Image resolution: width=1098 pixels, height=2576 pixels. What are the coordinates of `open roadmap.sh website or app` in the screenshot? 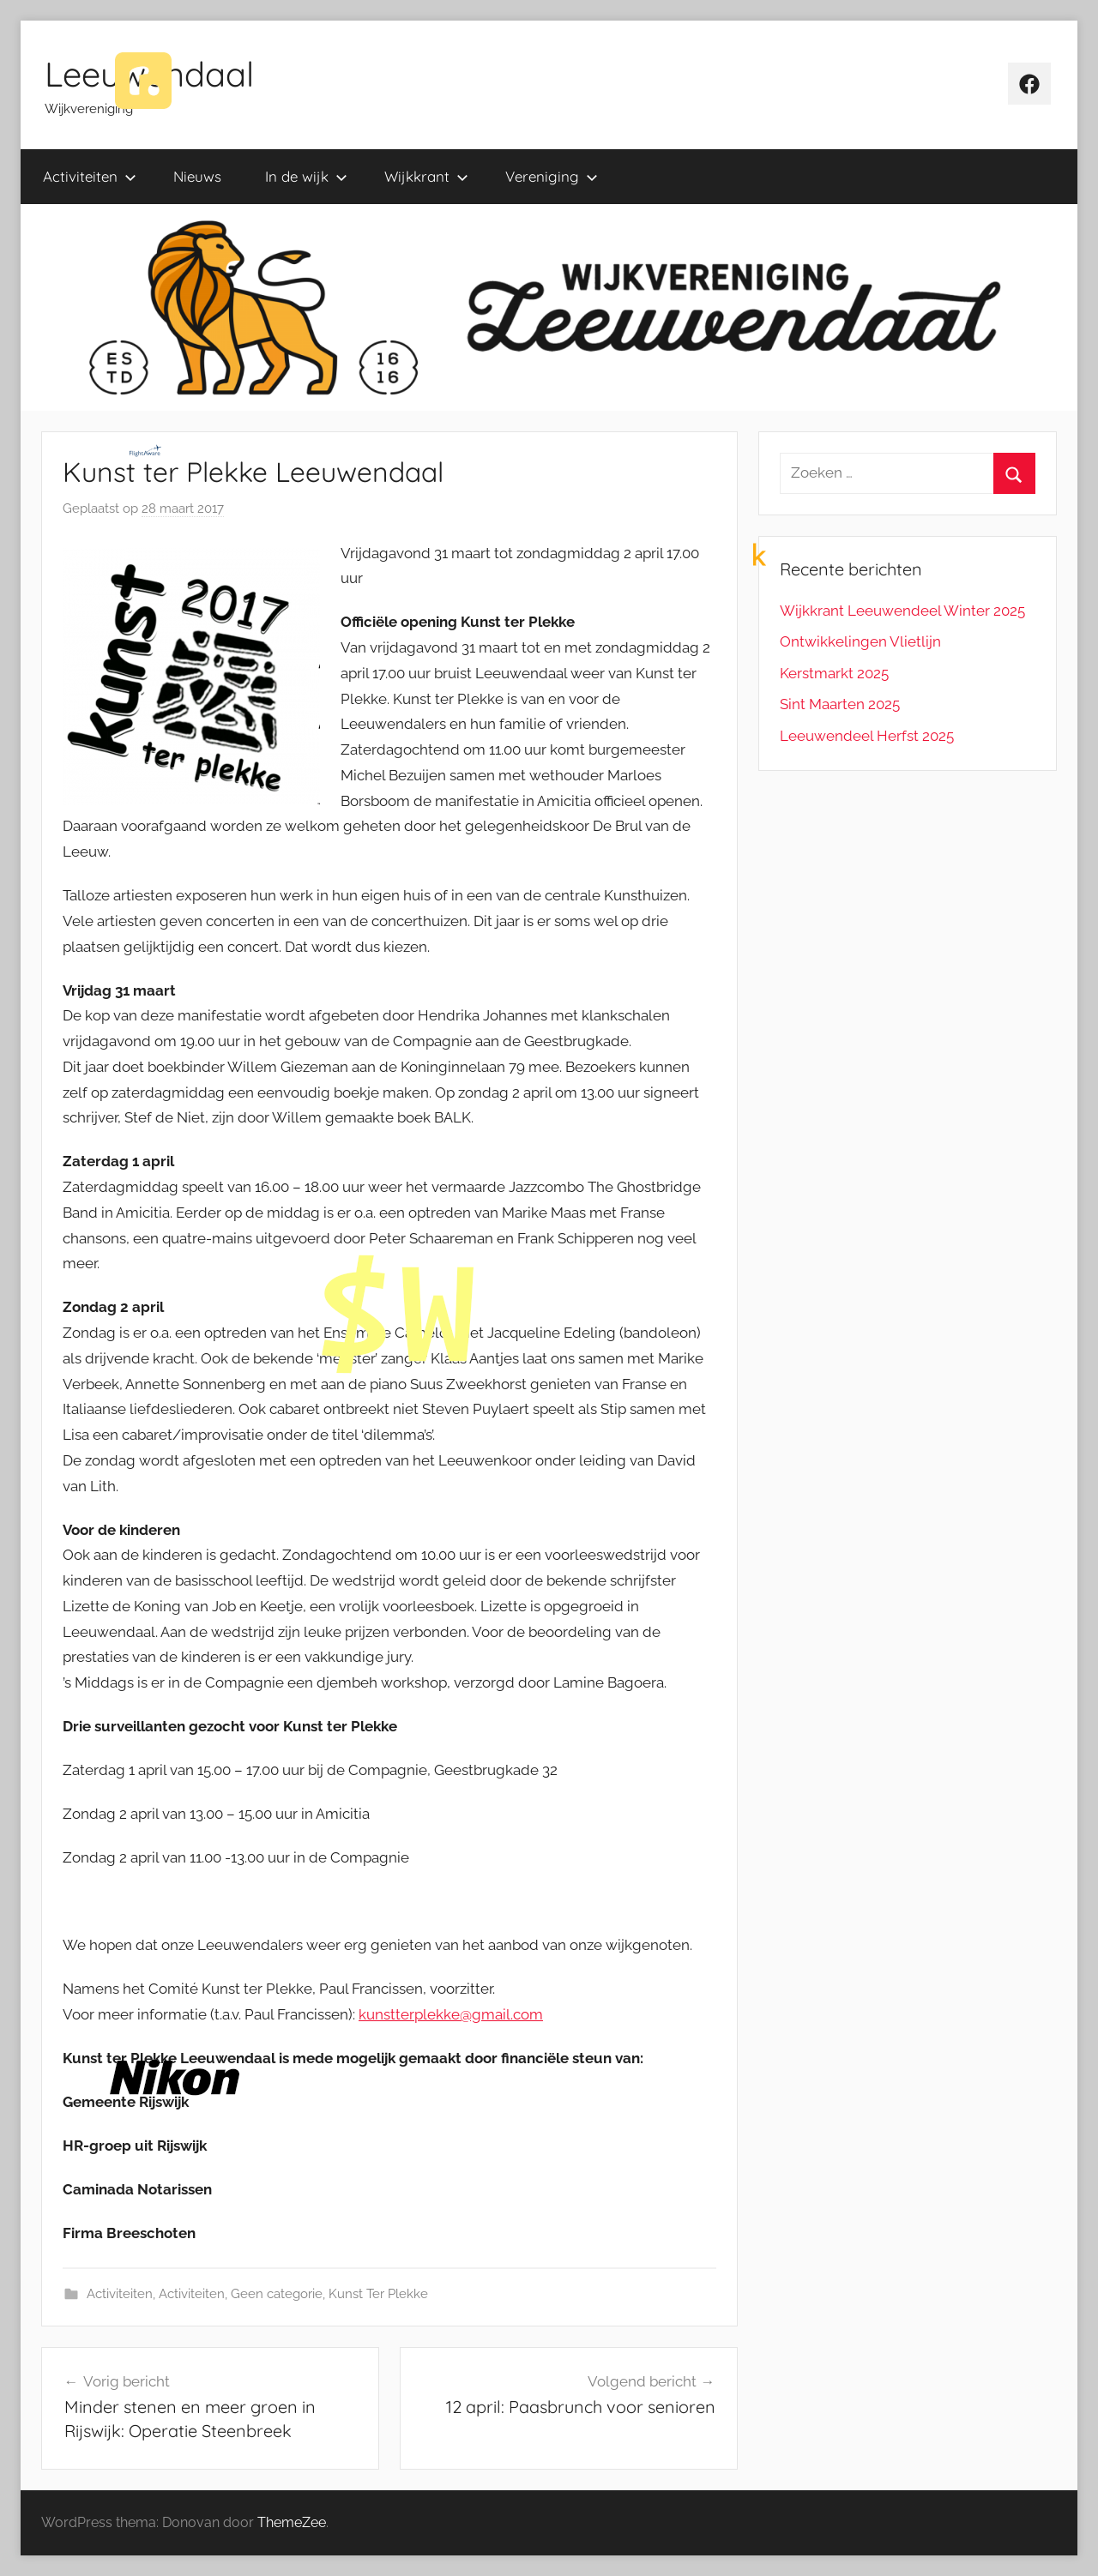 It's located at (143, 81).